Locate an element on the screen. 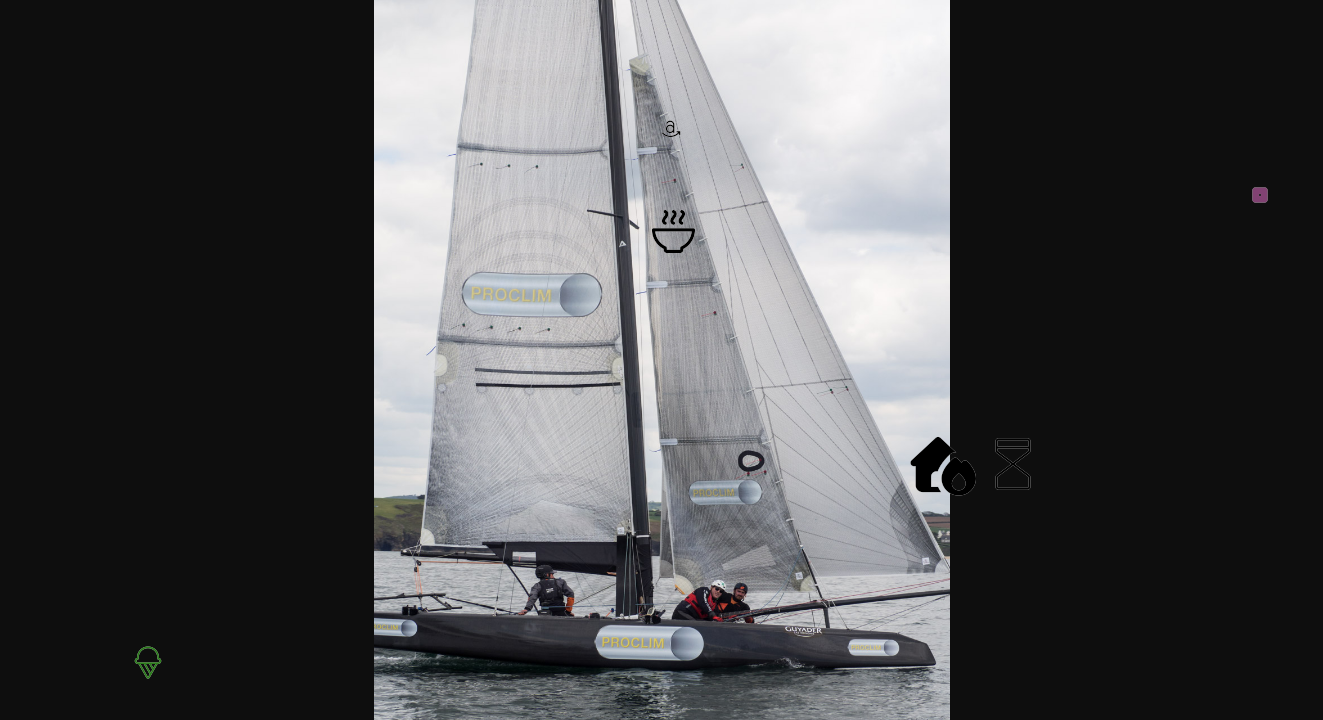 The width and height of the screenshot is (1323, 720). open the Amazon app or website is located at coordinates (670, 128).